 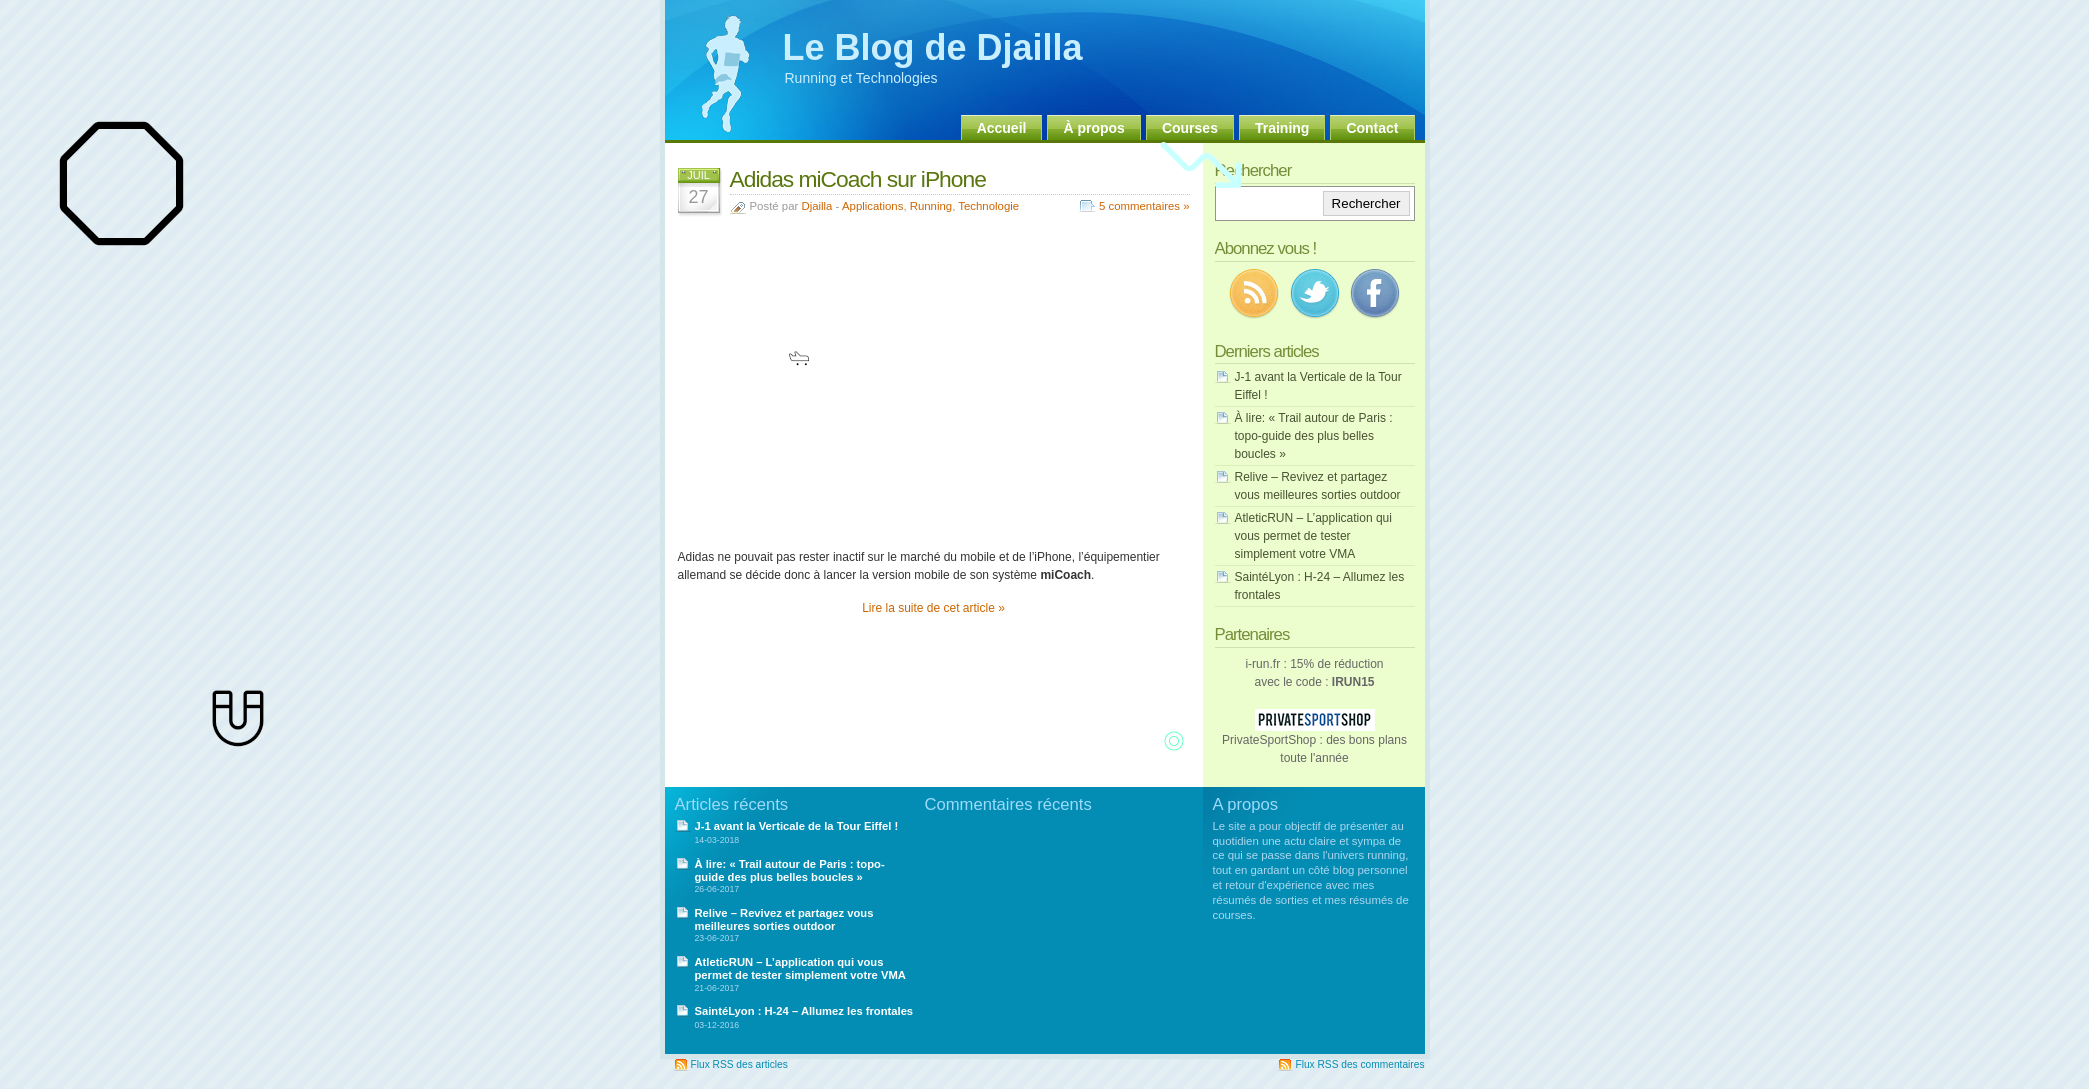 What do you see at coordinates (1201, 165) in the screenshot?
I see `indicates a declining trend or decreasing value` at bounding box center [1201, 165].